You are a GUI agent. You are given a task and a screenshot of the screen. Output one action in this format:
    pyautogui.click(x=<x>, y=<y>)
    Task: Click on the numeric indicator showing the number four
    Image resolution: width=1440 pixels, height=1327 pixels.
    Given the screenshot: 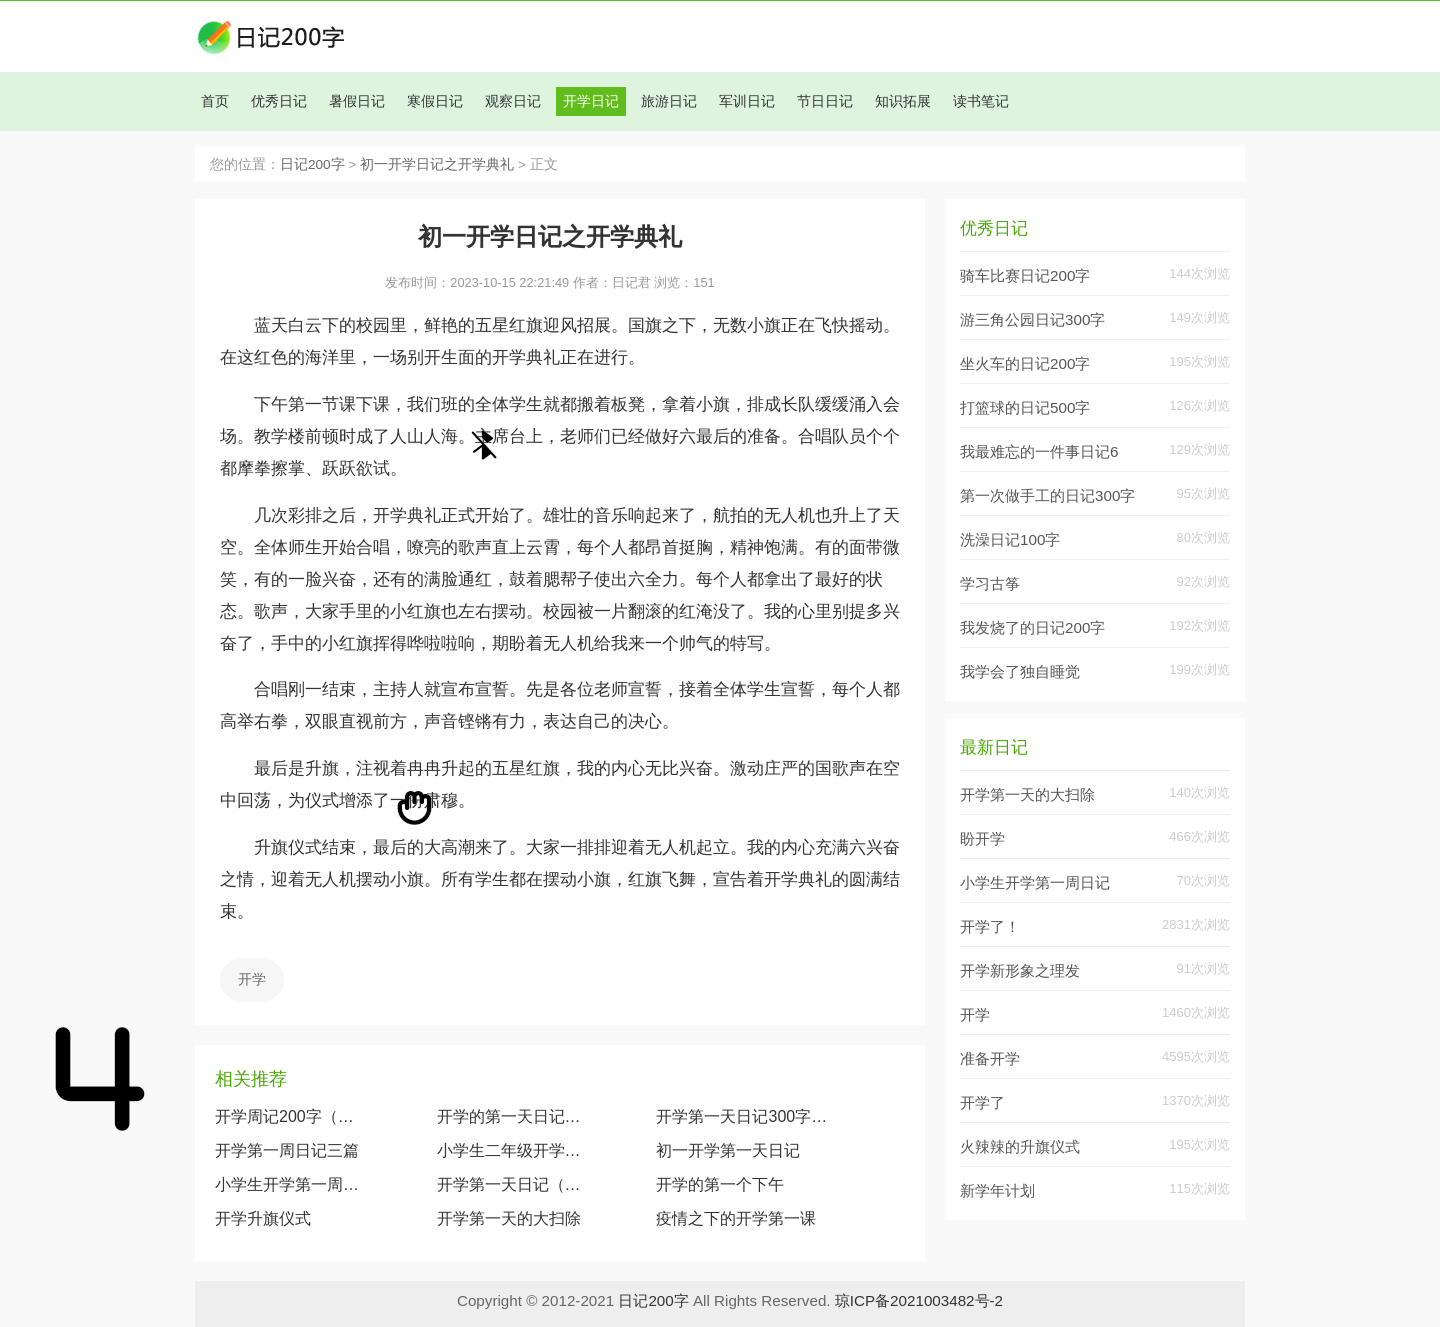 What is the action you would take?
    pyautogui.click(x=100, y=1079)
    